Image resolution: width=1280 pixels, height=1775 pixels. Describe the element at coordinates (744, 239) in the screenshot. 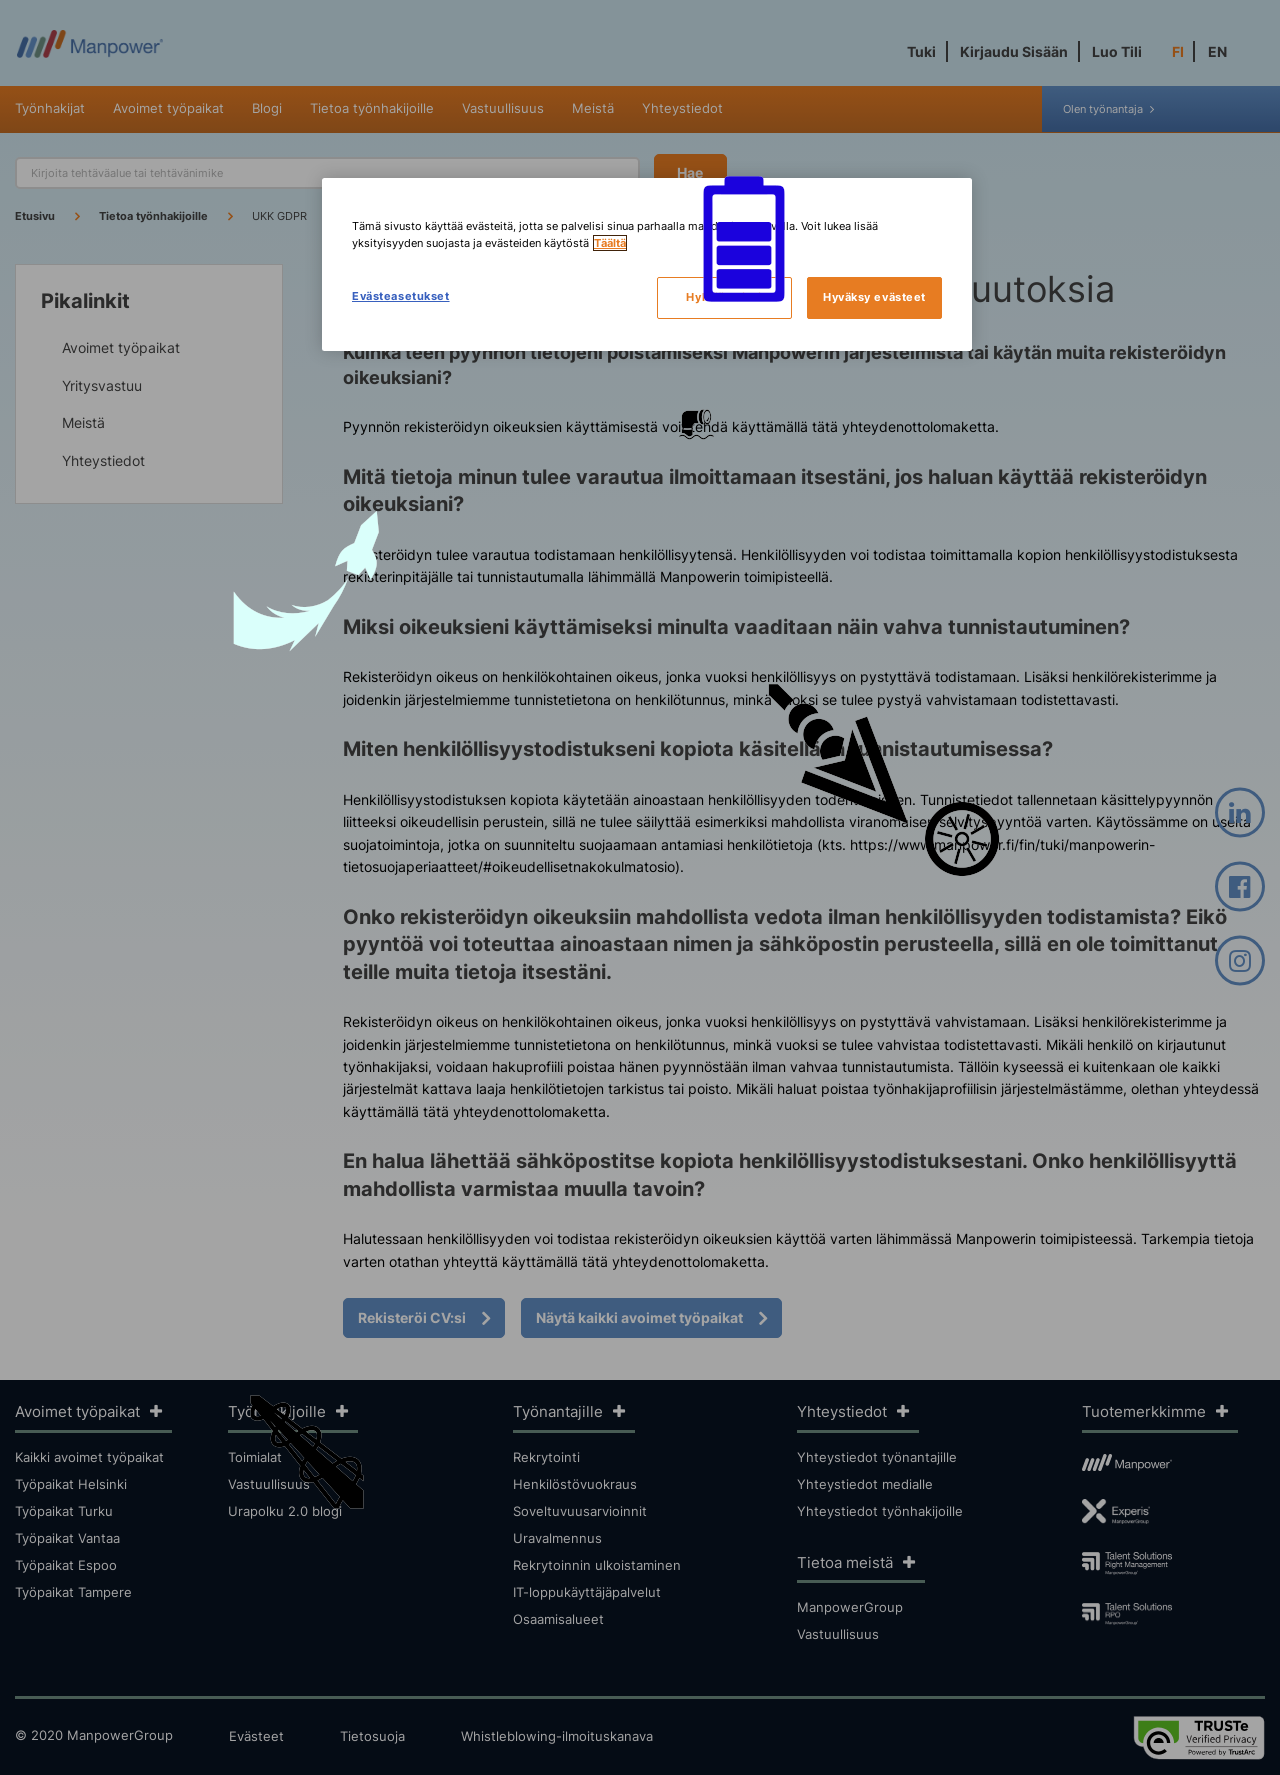

I see `indicates battery level at 75% charge` at that location.